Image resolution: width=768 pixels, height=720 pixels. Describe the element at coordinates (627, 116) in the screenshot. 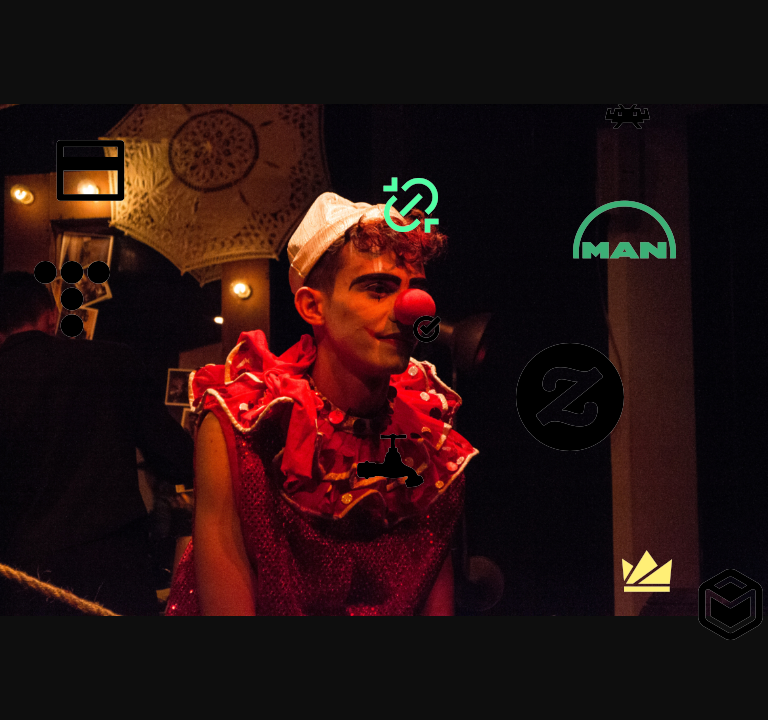

I see `open RetroArch emulator app` at that location.